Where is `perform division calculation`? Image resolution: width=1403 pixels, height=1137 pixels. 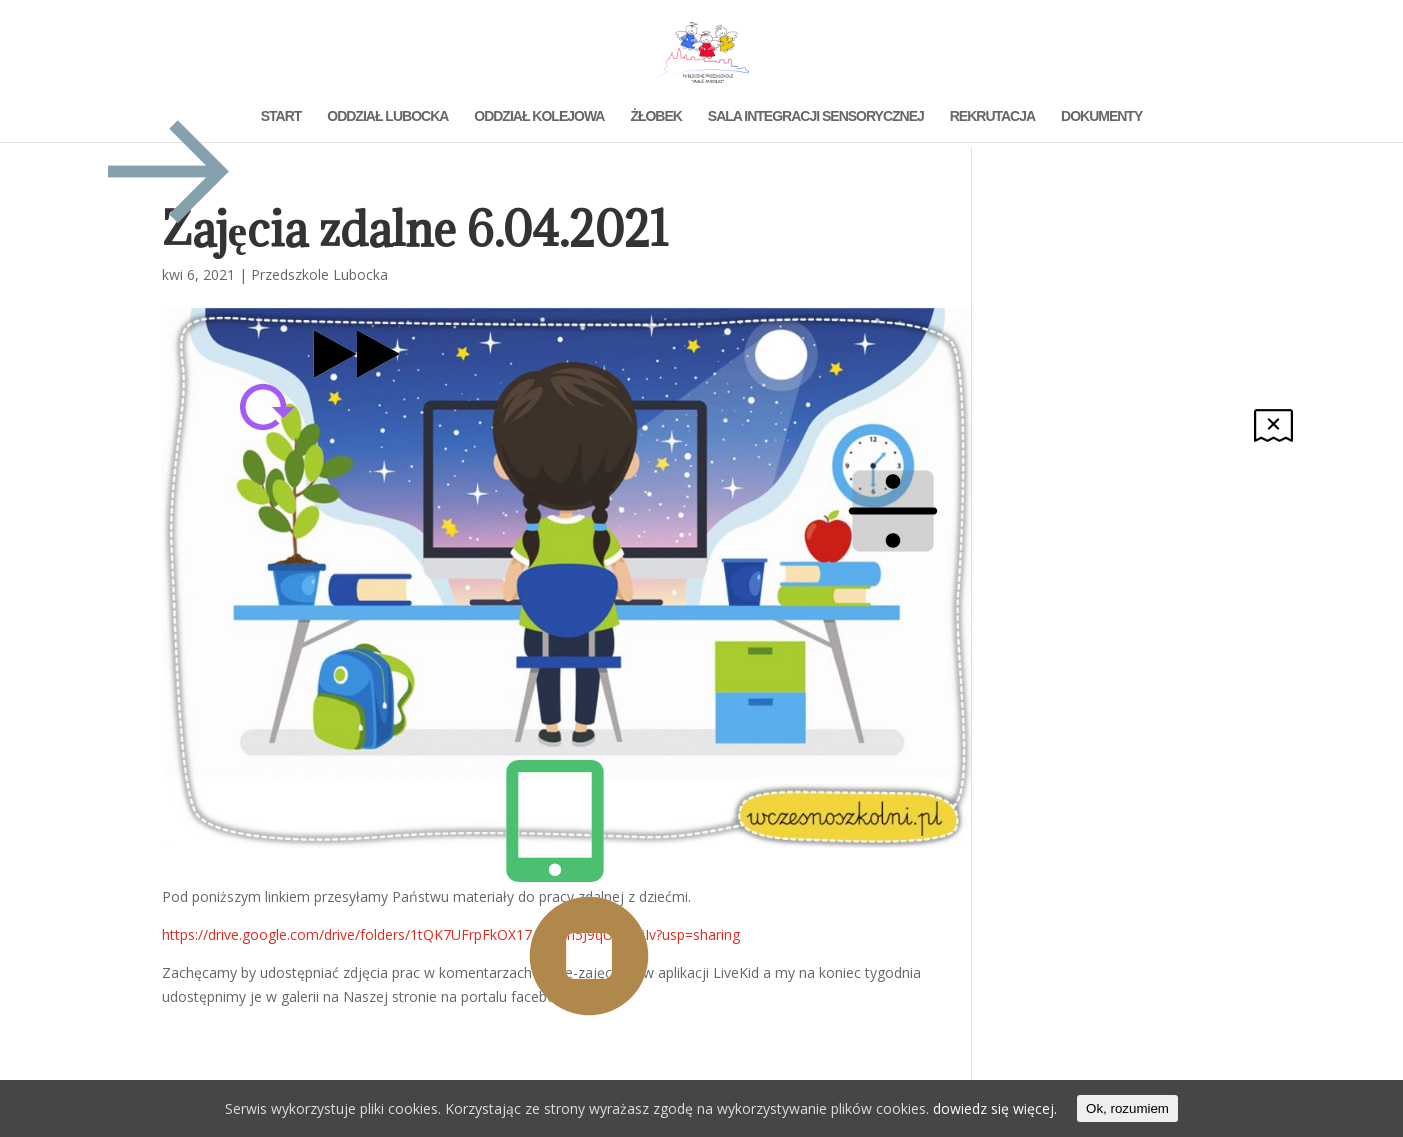
perform division calculation is located at coordinates (893, 511).